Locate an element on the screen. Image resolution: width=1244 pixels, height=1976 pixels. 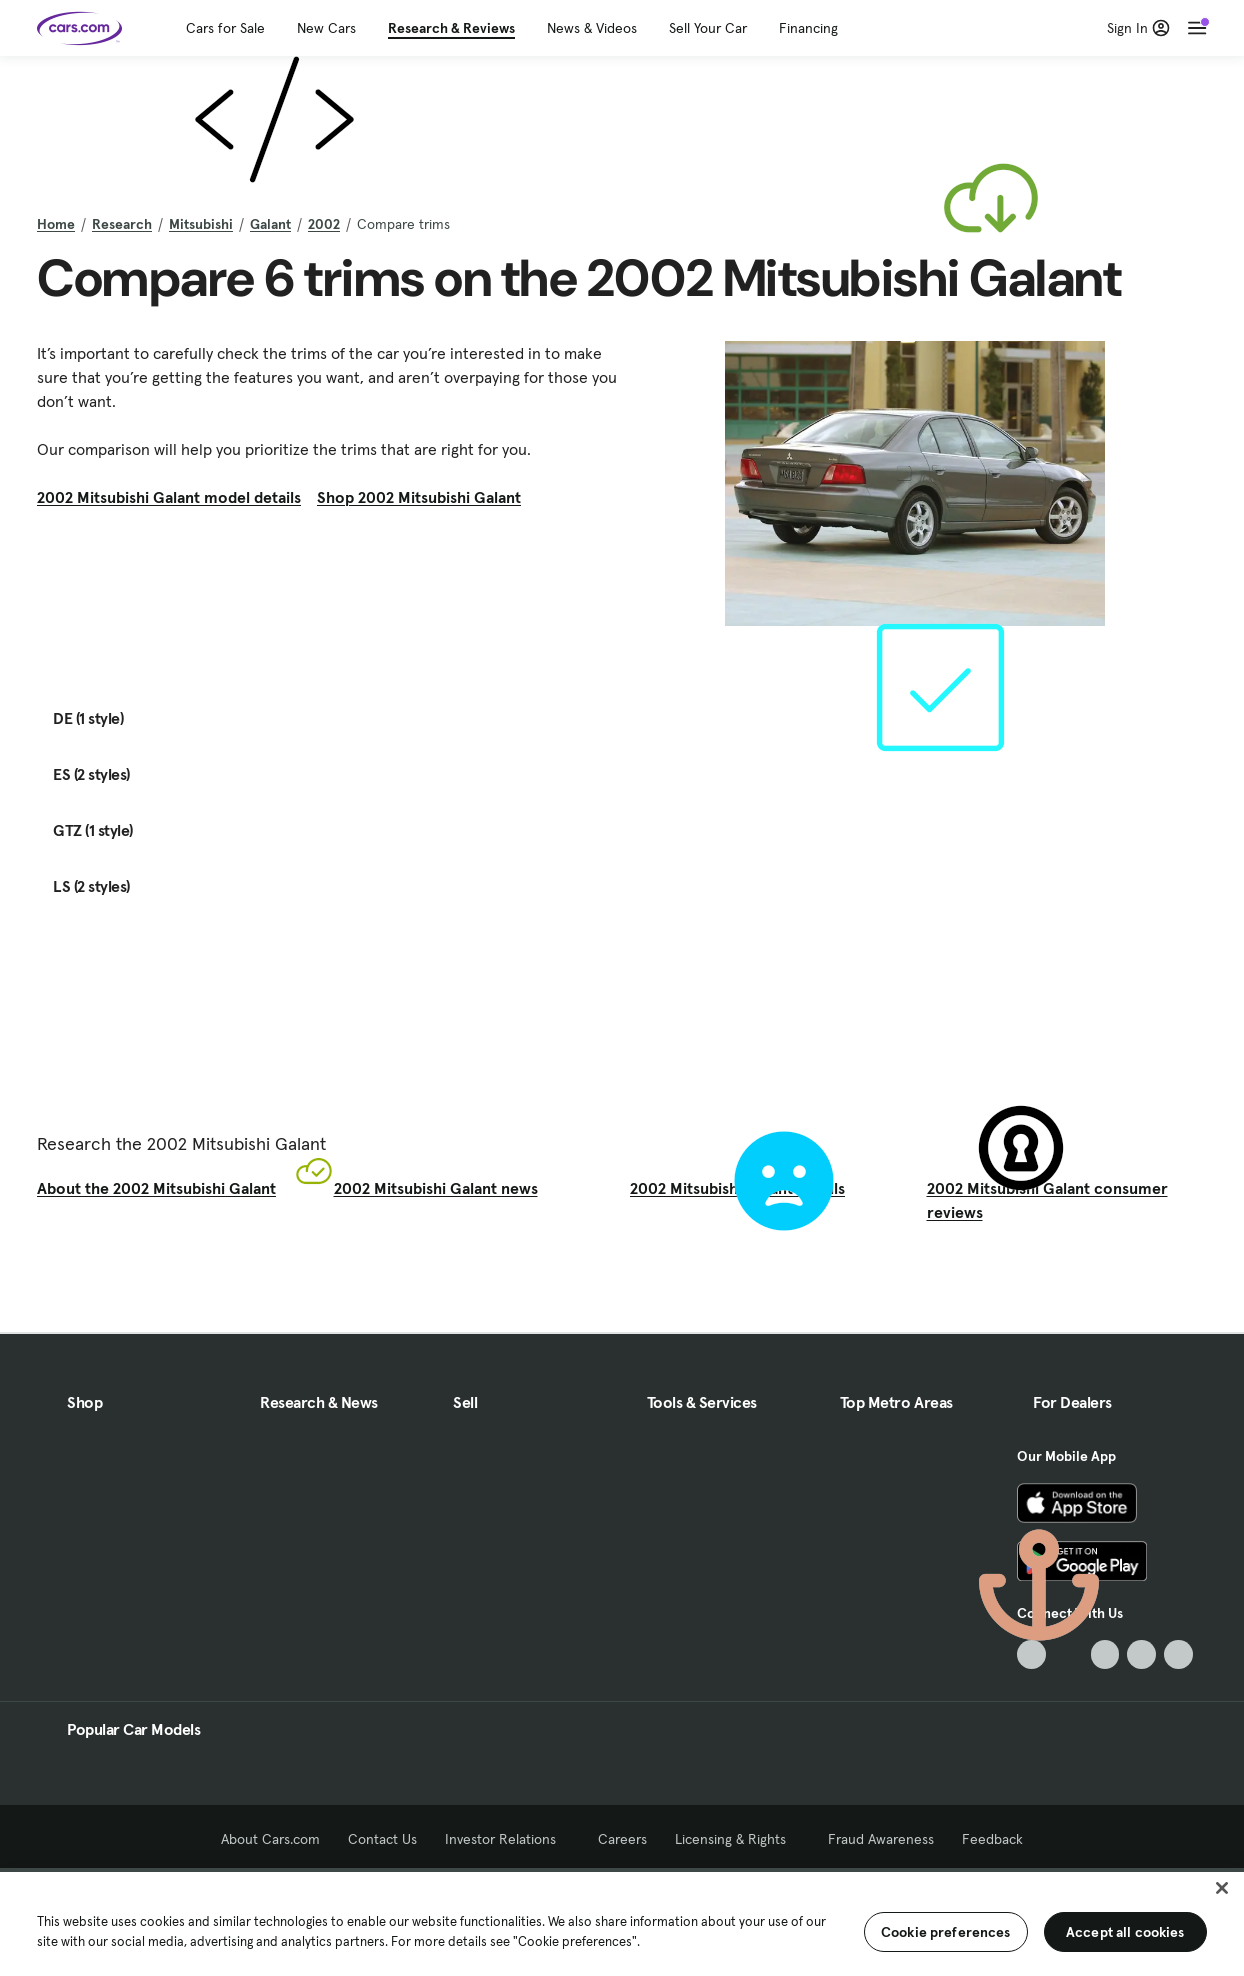
download from cloud storage is located at coordinates (991, 198).